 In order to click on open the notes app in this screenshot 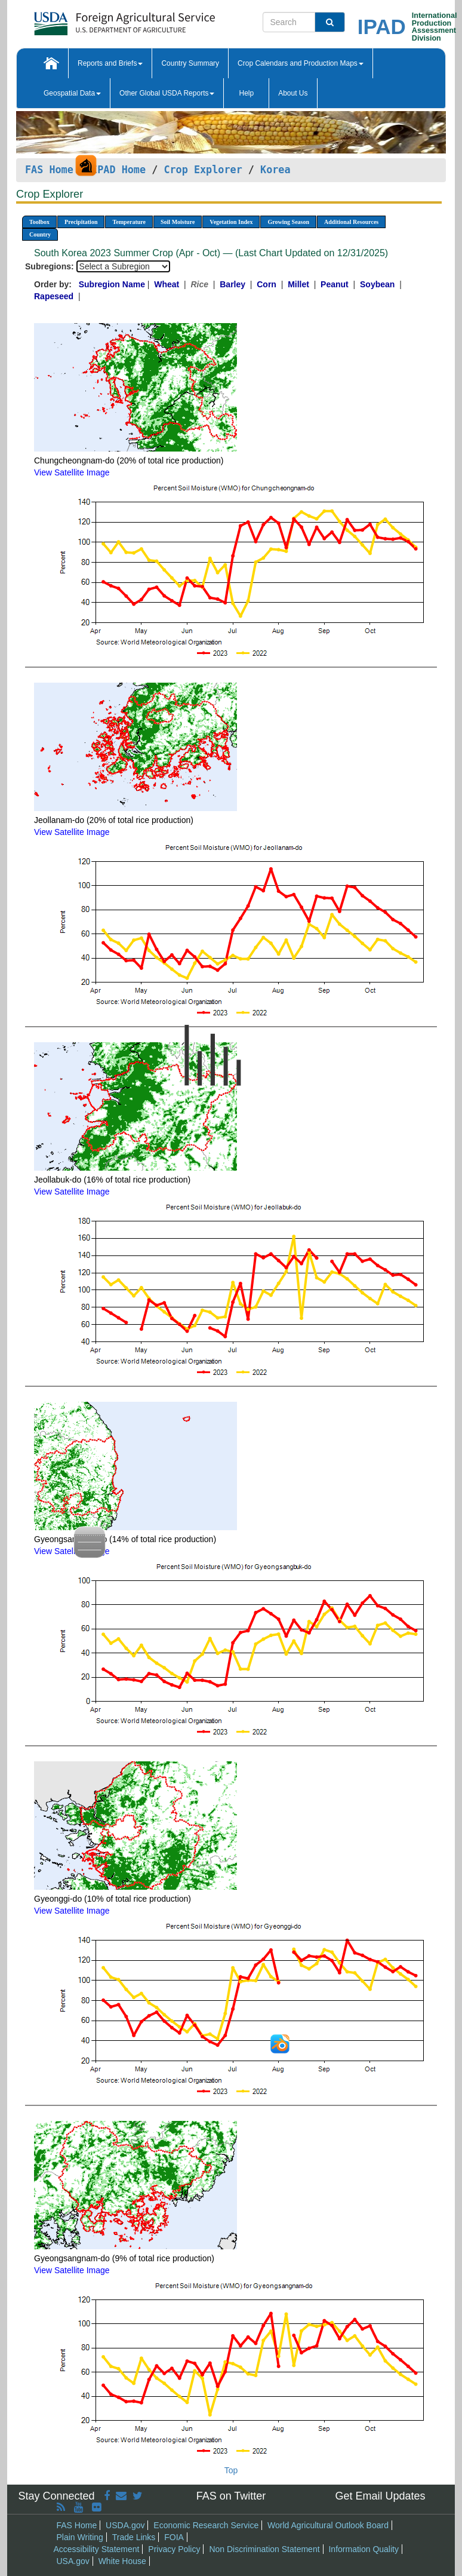, I will do `click(90, 1542)`.